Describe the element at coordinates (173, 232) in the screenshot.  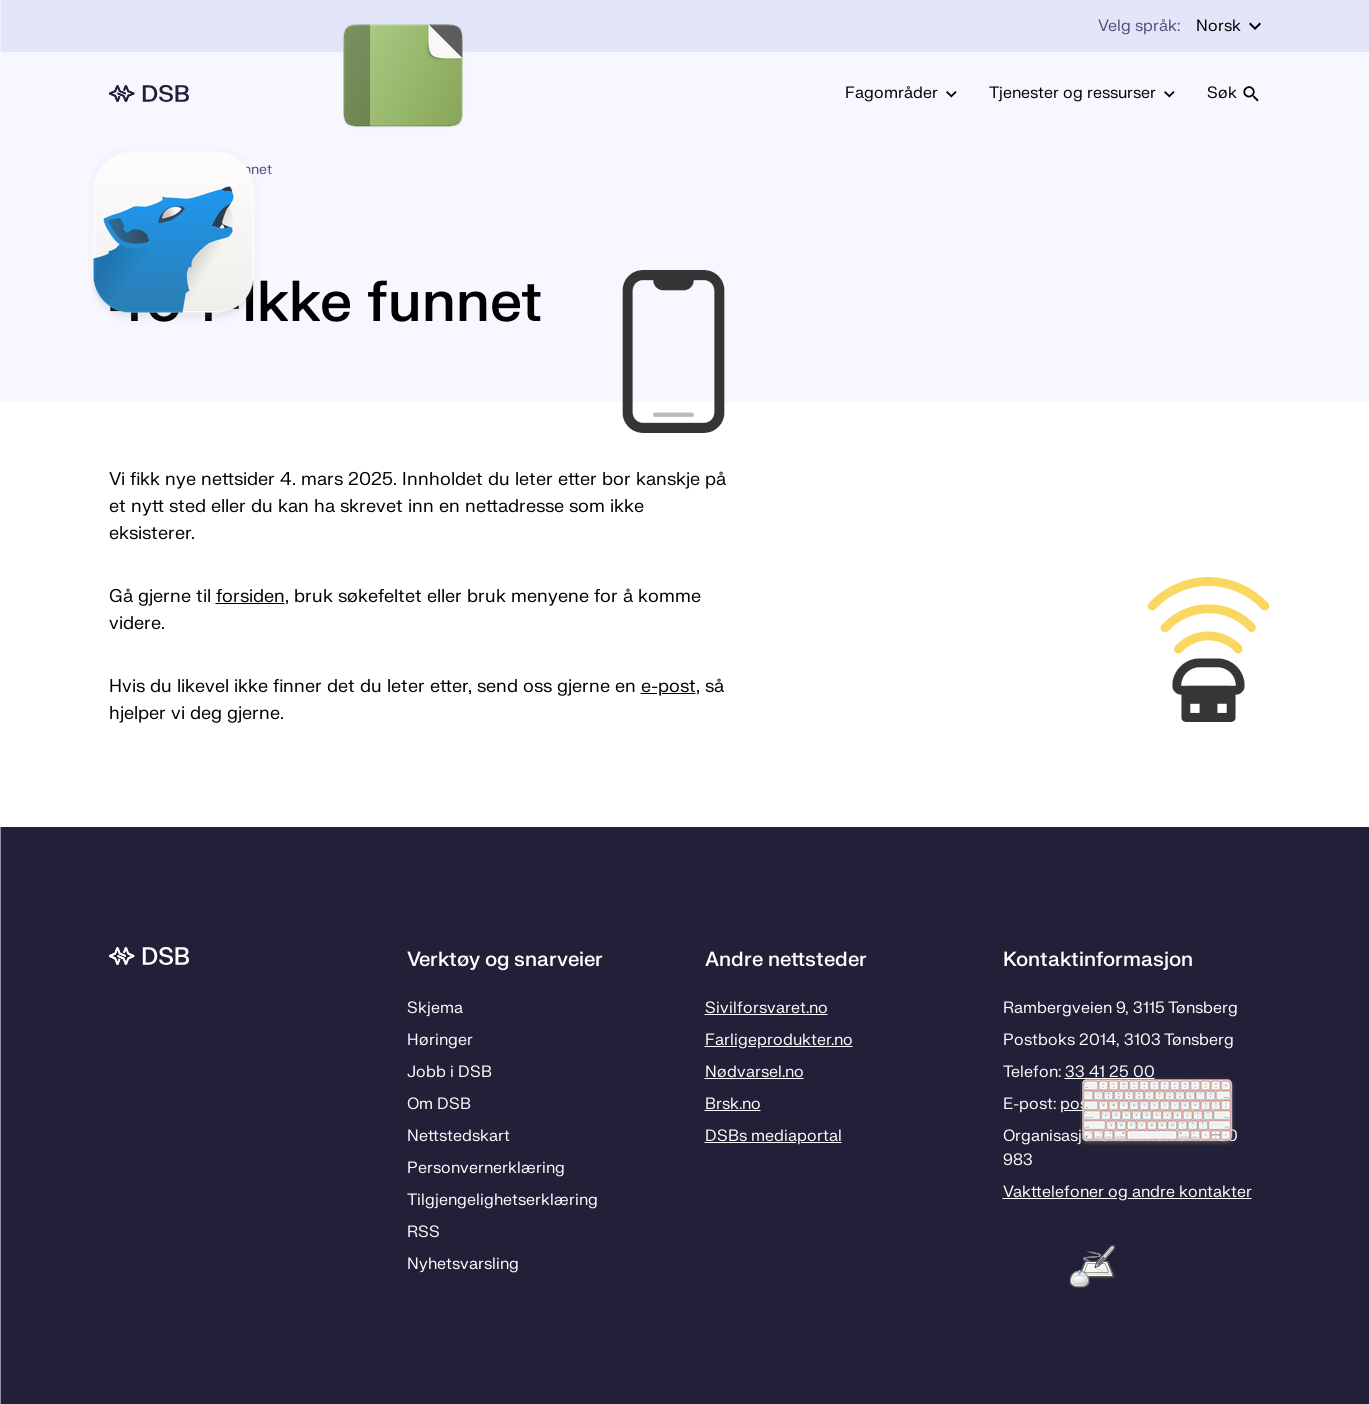
I see `open amarok music player` at that location.